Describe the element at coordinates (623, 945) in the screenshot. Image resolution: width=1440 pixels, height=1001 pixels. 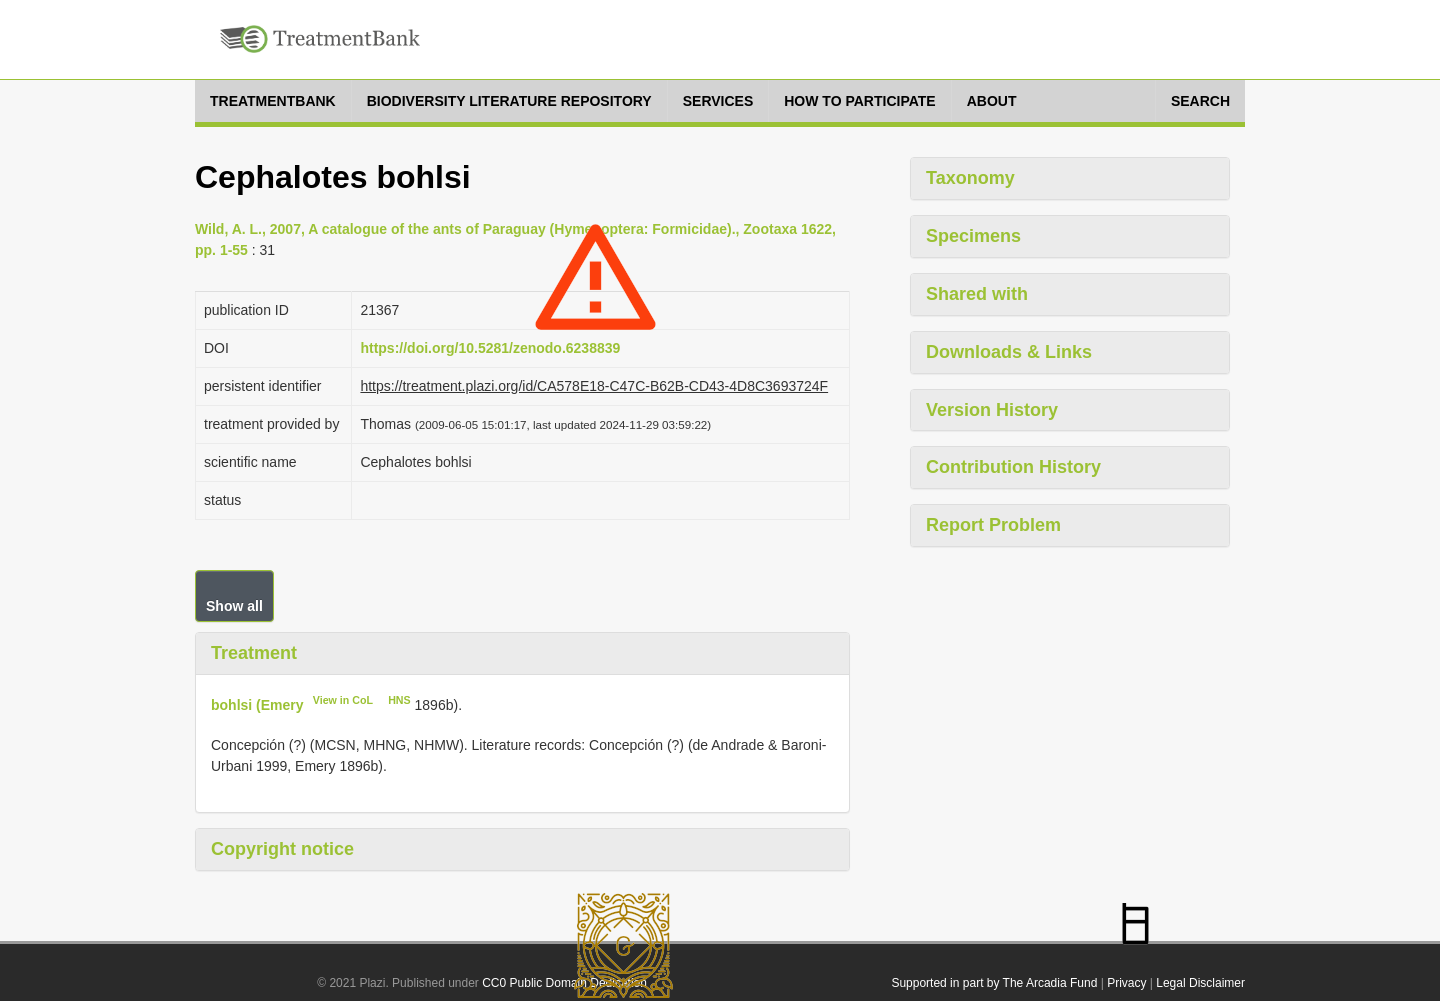
I see `open the gutenberg block editor` at that location.